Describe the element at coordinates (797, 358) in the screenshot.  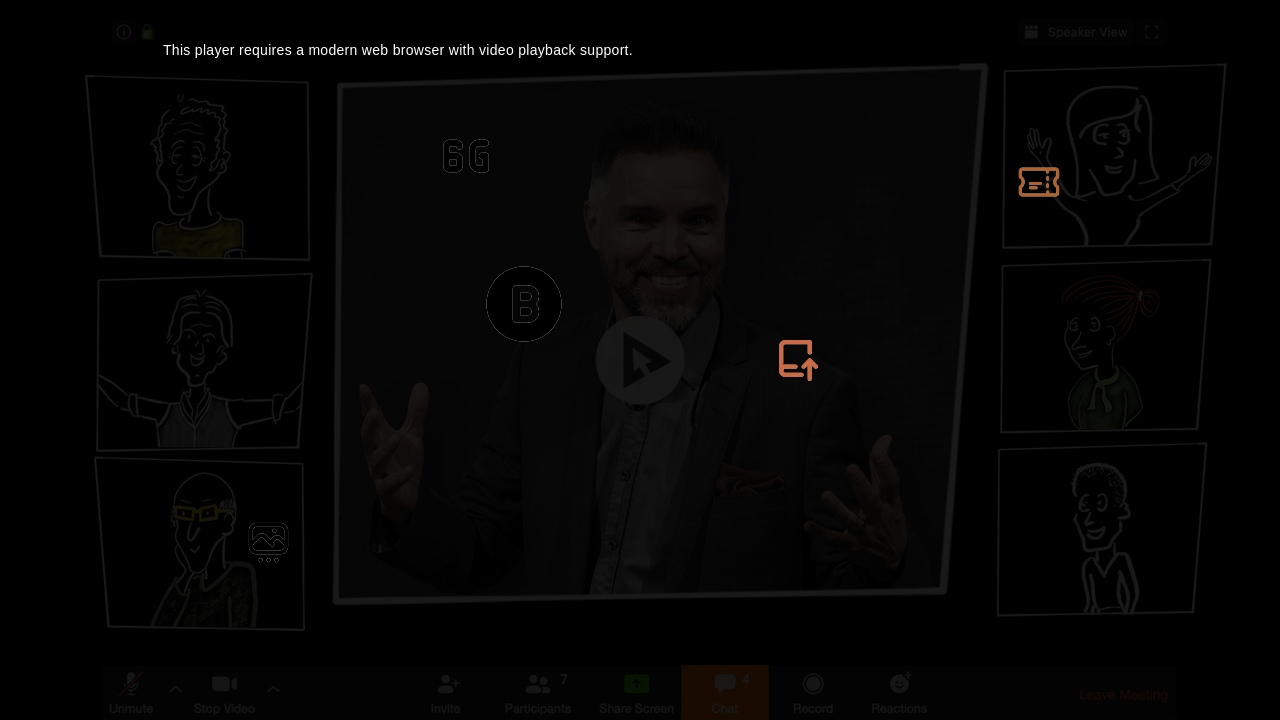
I see `upload a book or document` at that location.